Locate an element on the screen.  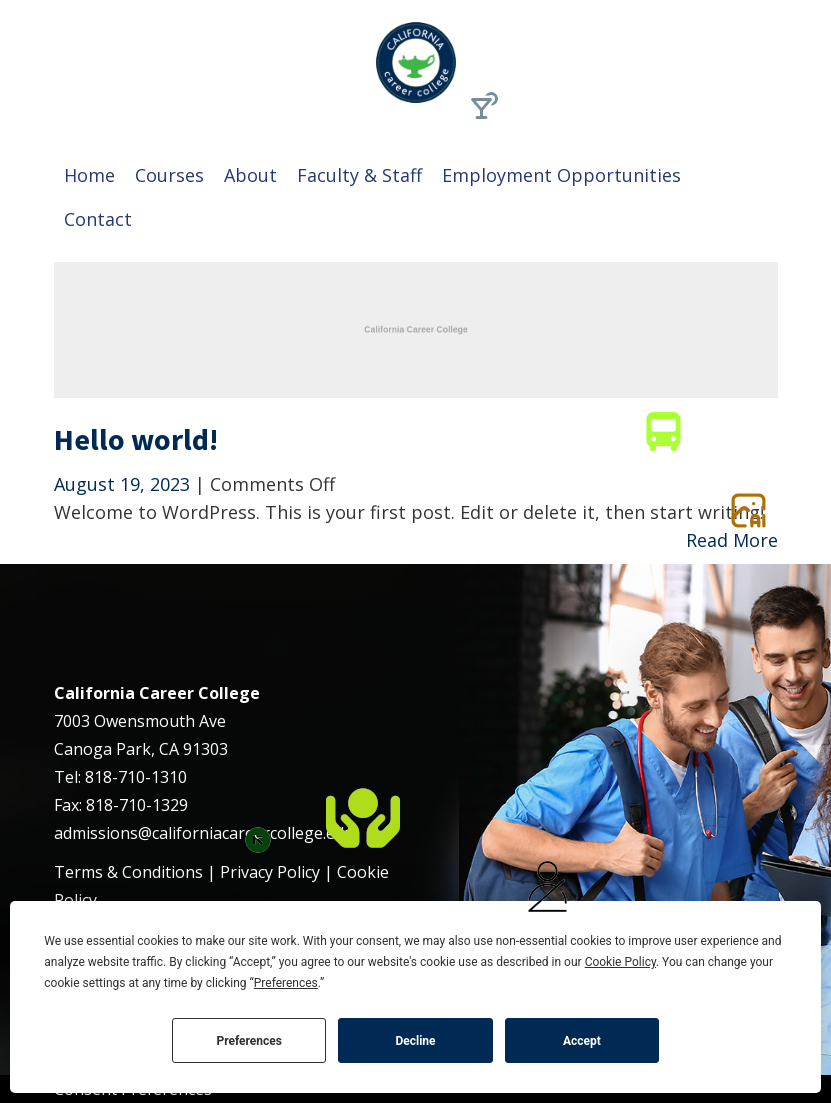
enhance photo with AI tools is located at coordinates (748, 510).